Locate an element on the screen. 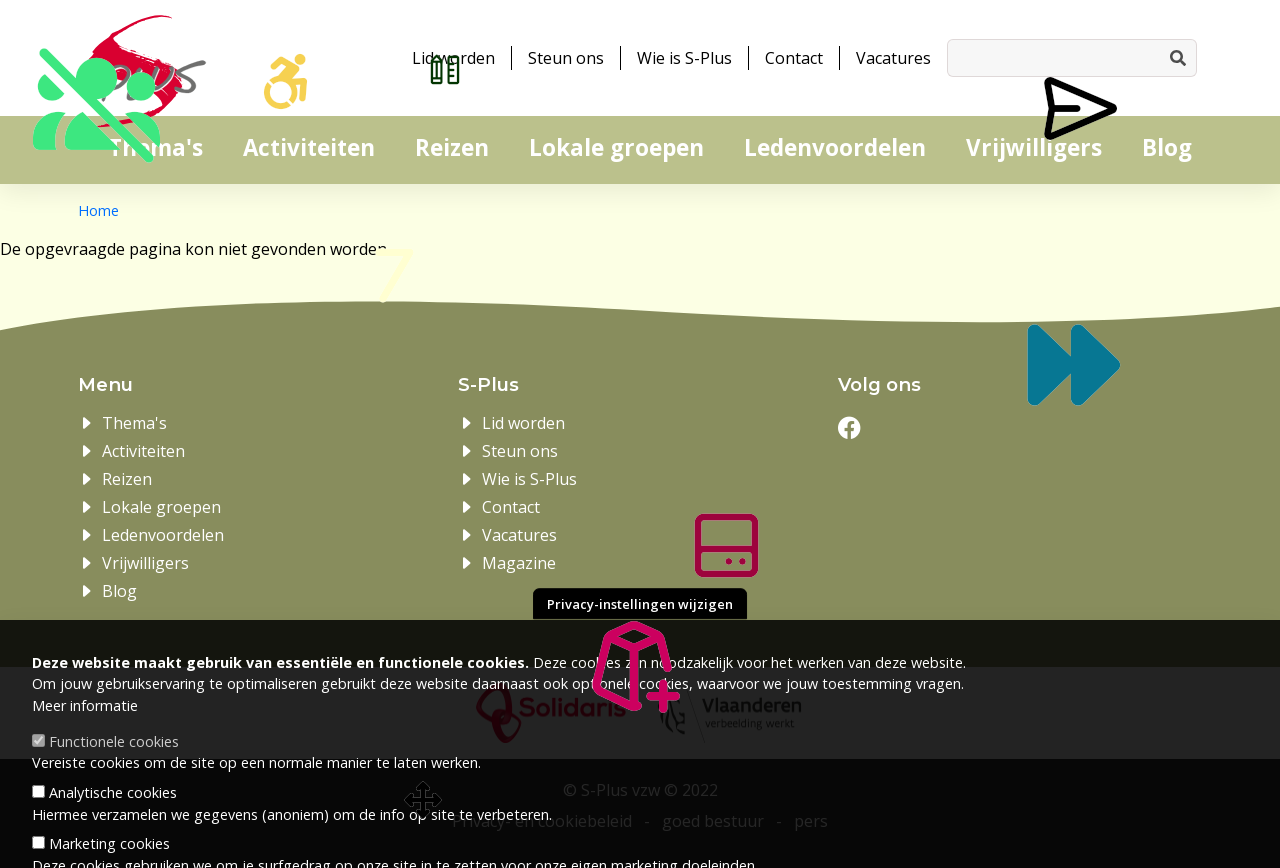 This screenshot has height=868, width=1280. add a new 3D object or model is located at coordinates (634, 667).